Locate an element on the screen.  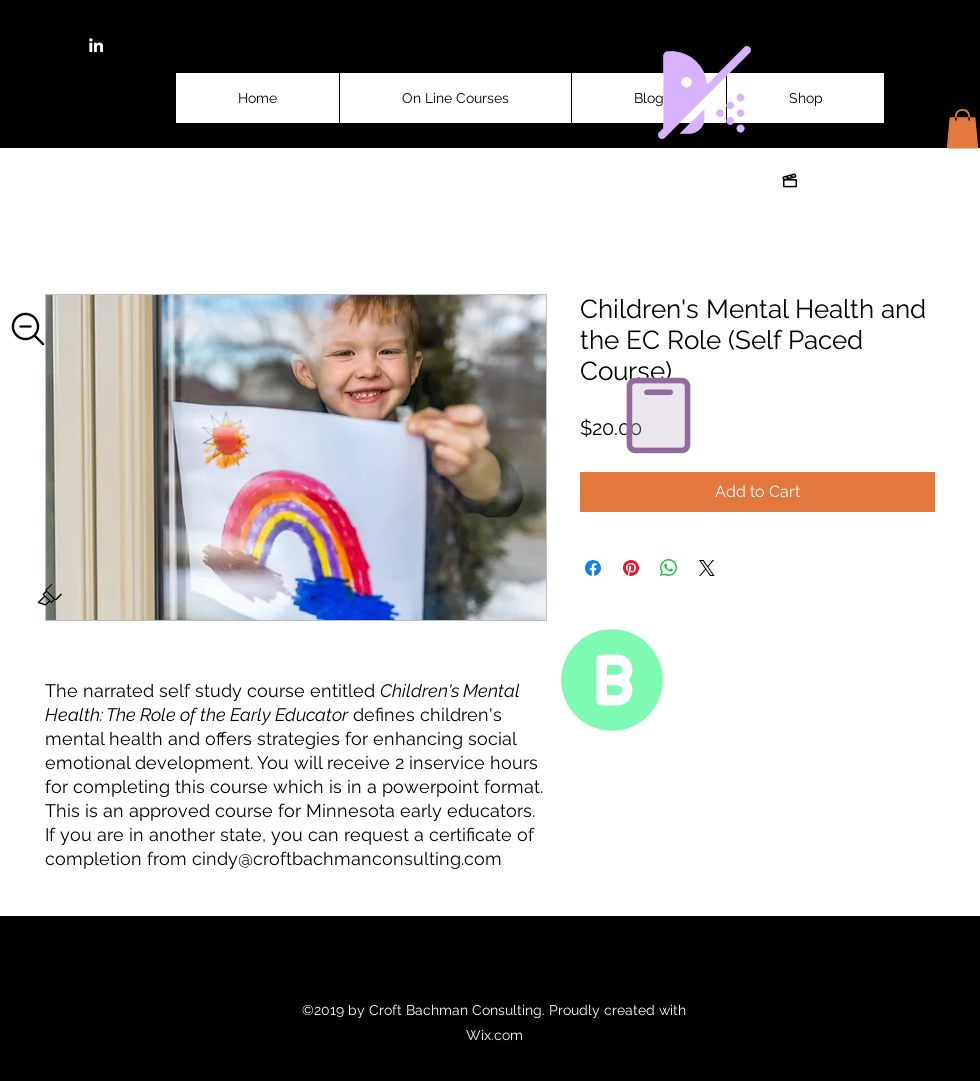
highlight or mark selected text is located at coordinates (49, 596).